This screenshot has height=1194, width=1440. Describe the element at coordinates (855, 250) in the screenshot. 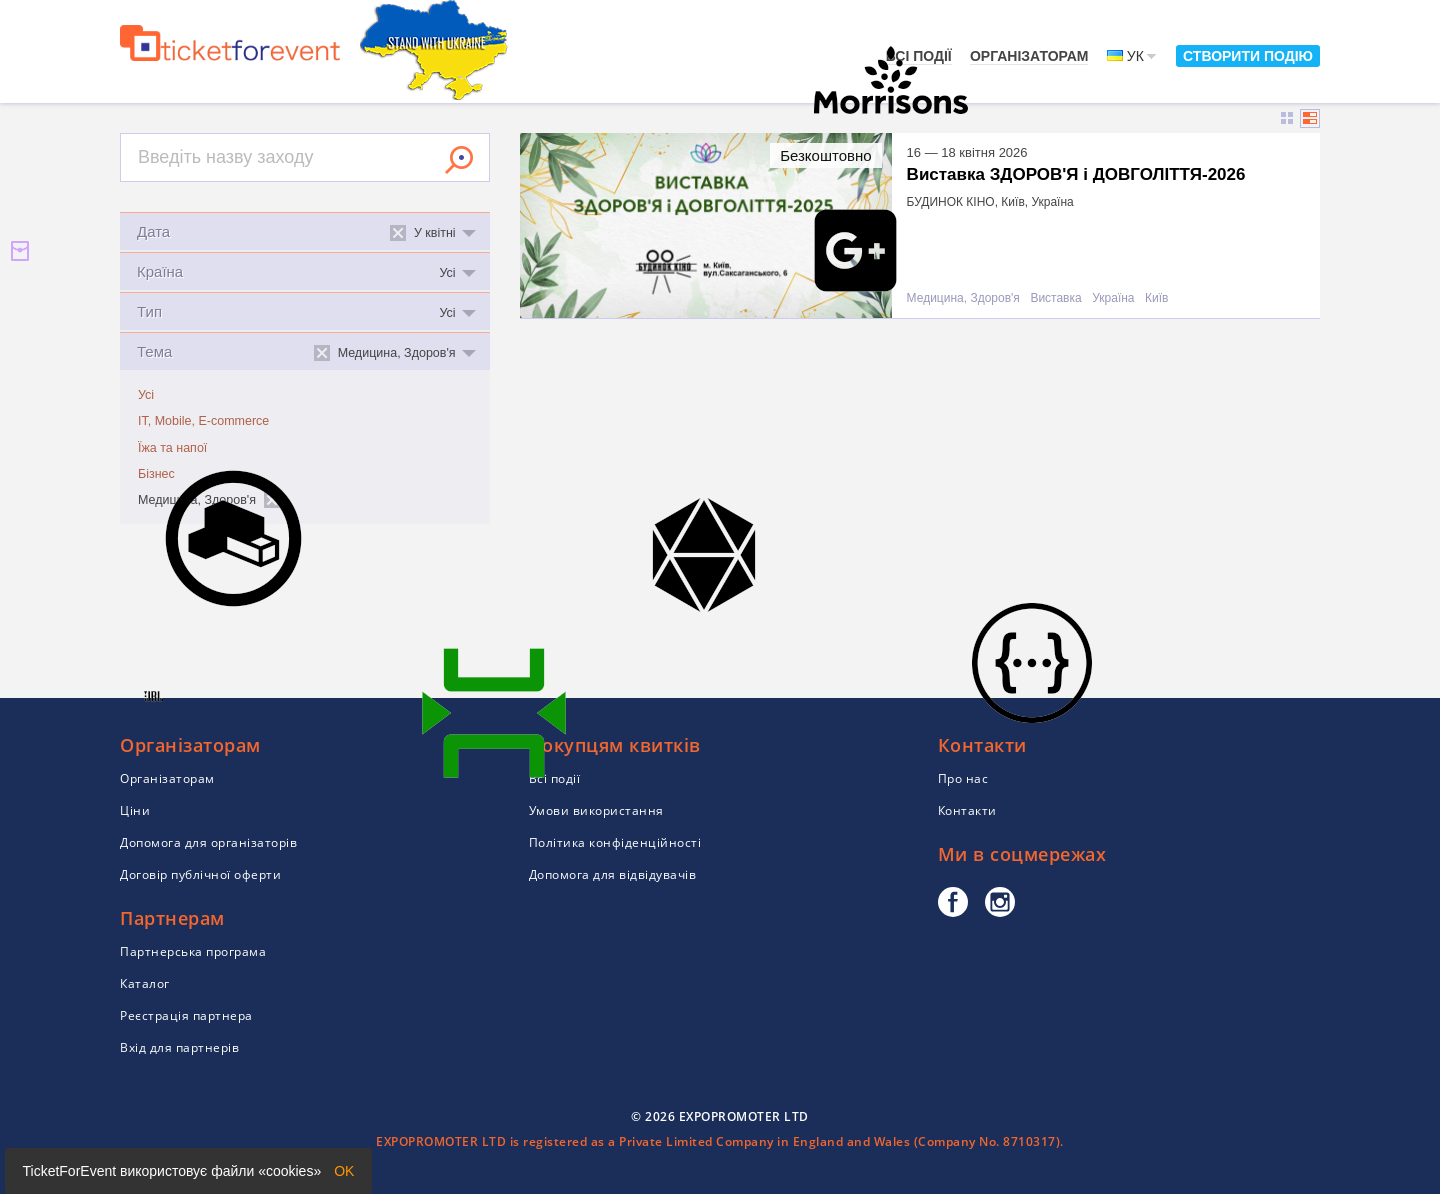

I see `google+ social media link` at that location.